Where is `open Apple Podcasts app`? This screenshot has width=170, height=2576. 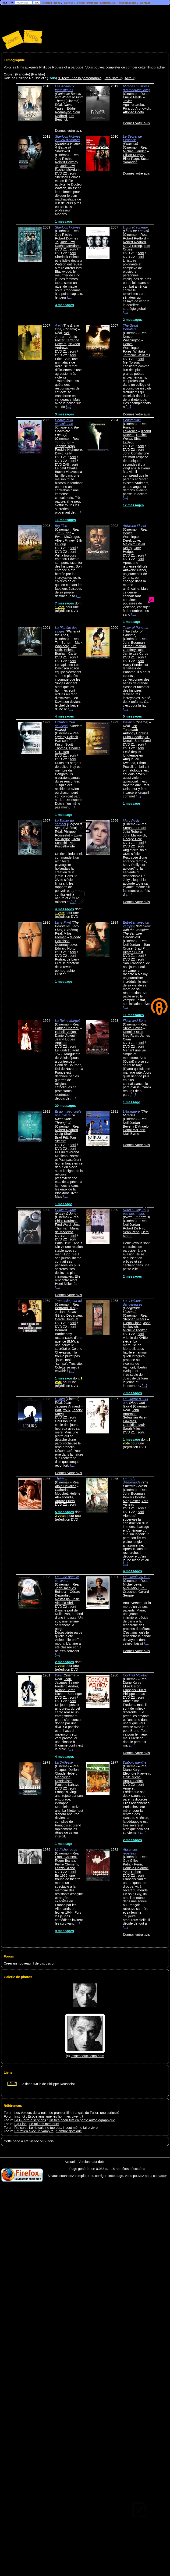 open Apple Podcasts app is located at coordinates (159, 1007).